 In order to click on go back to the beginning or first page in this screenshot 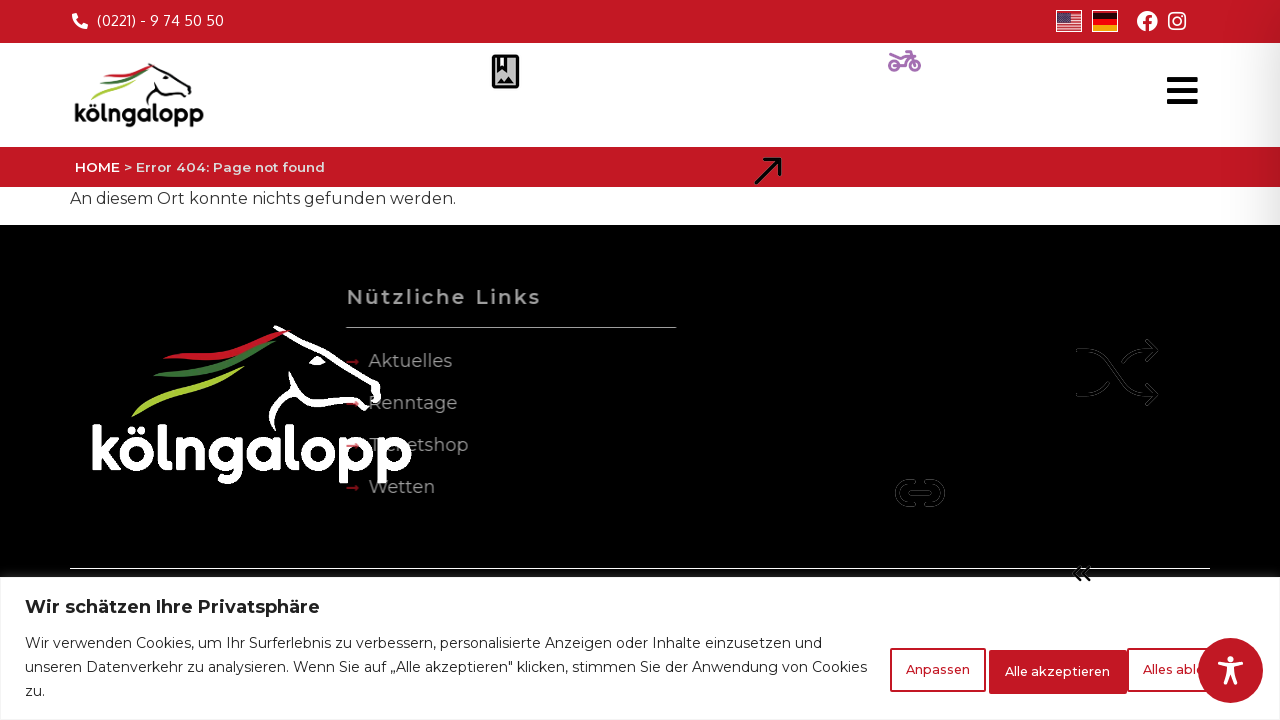, I will do `click(1081, 573)`.